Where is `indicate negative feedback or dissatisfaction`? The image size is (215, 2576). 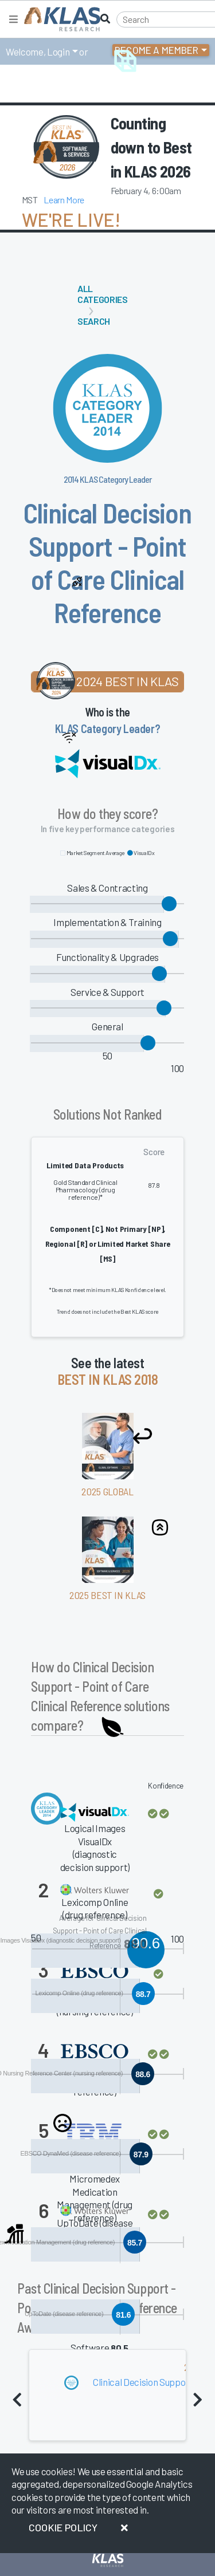 indicate negative feedback or dissatisfaction is located at coordinates (62, 2123).